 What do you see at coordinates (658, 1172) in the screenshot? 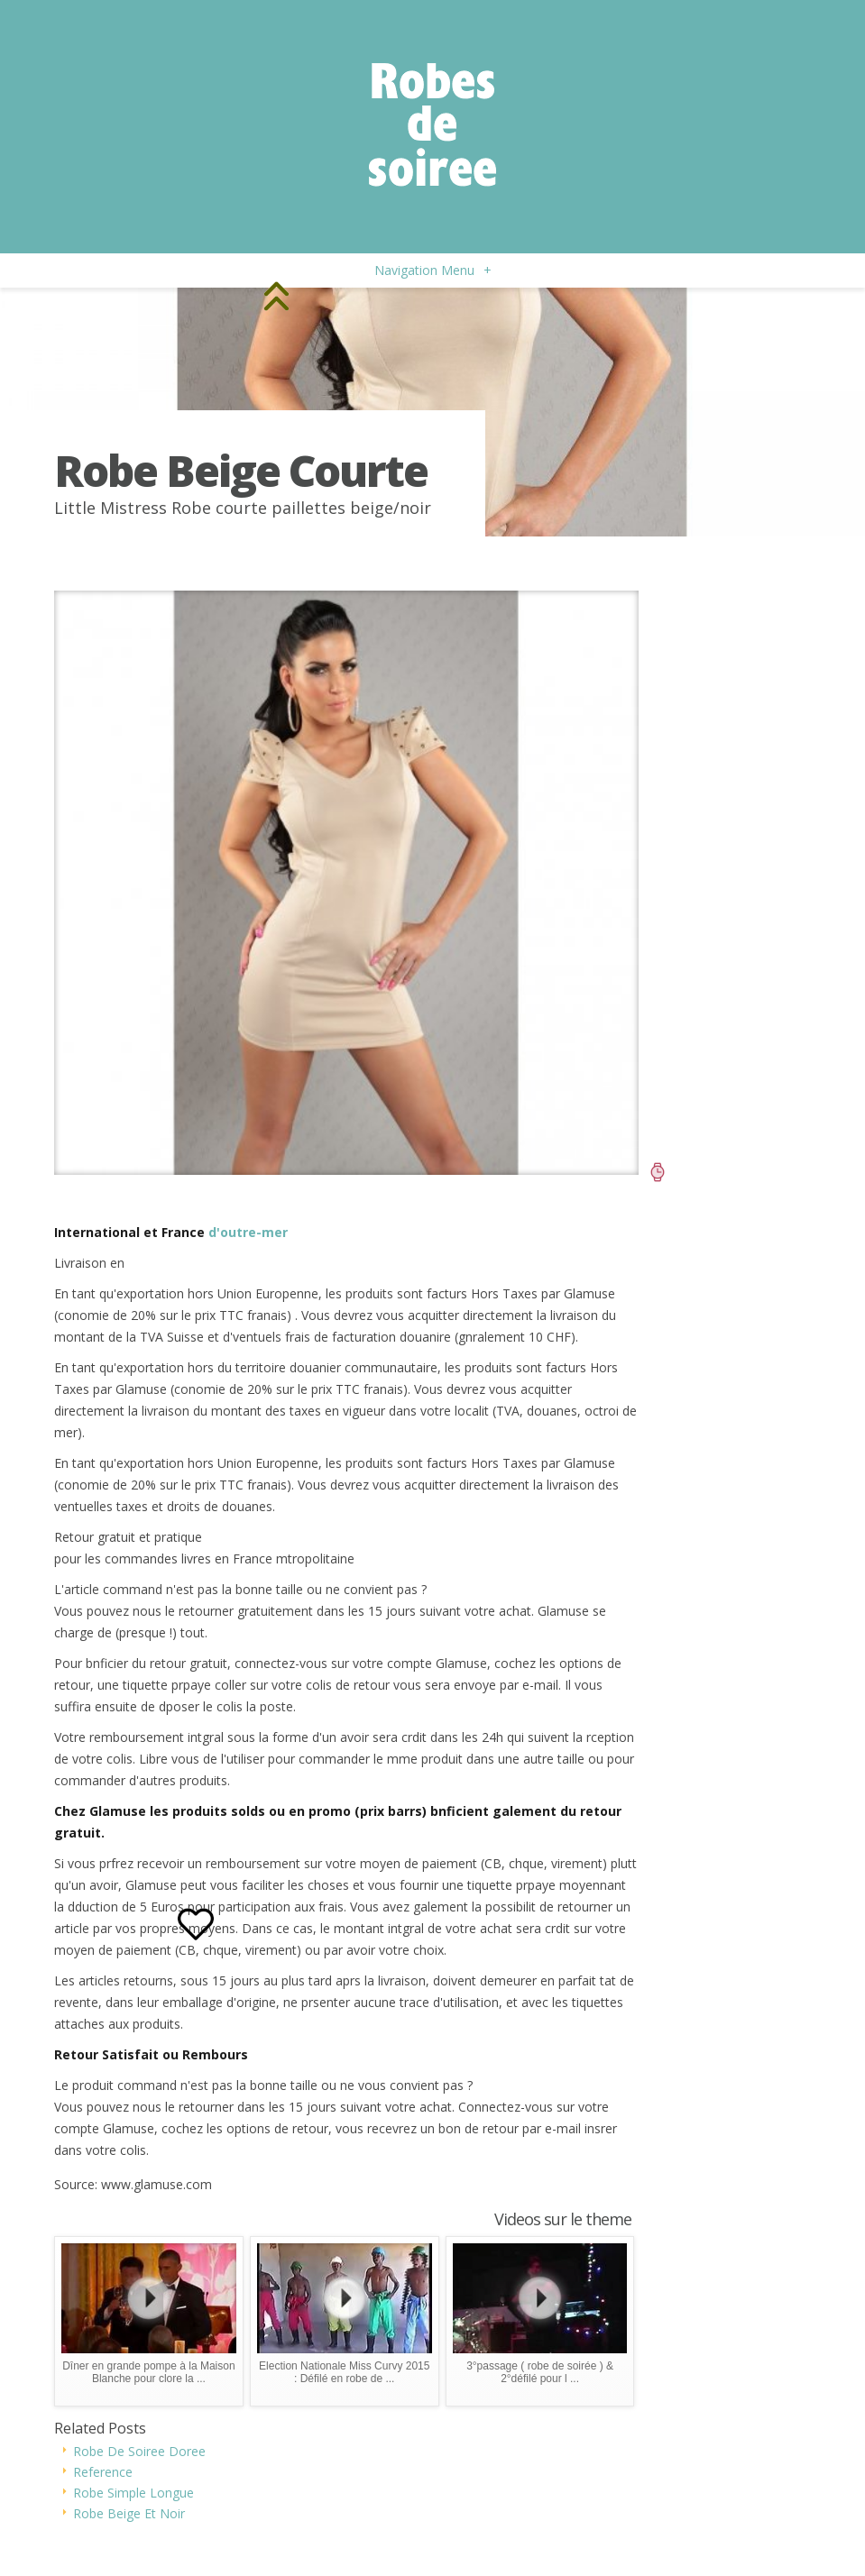
I see `view time or clock settings` at bounding box center [658, 1172].